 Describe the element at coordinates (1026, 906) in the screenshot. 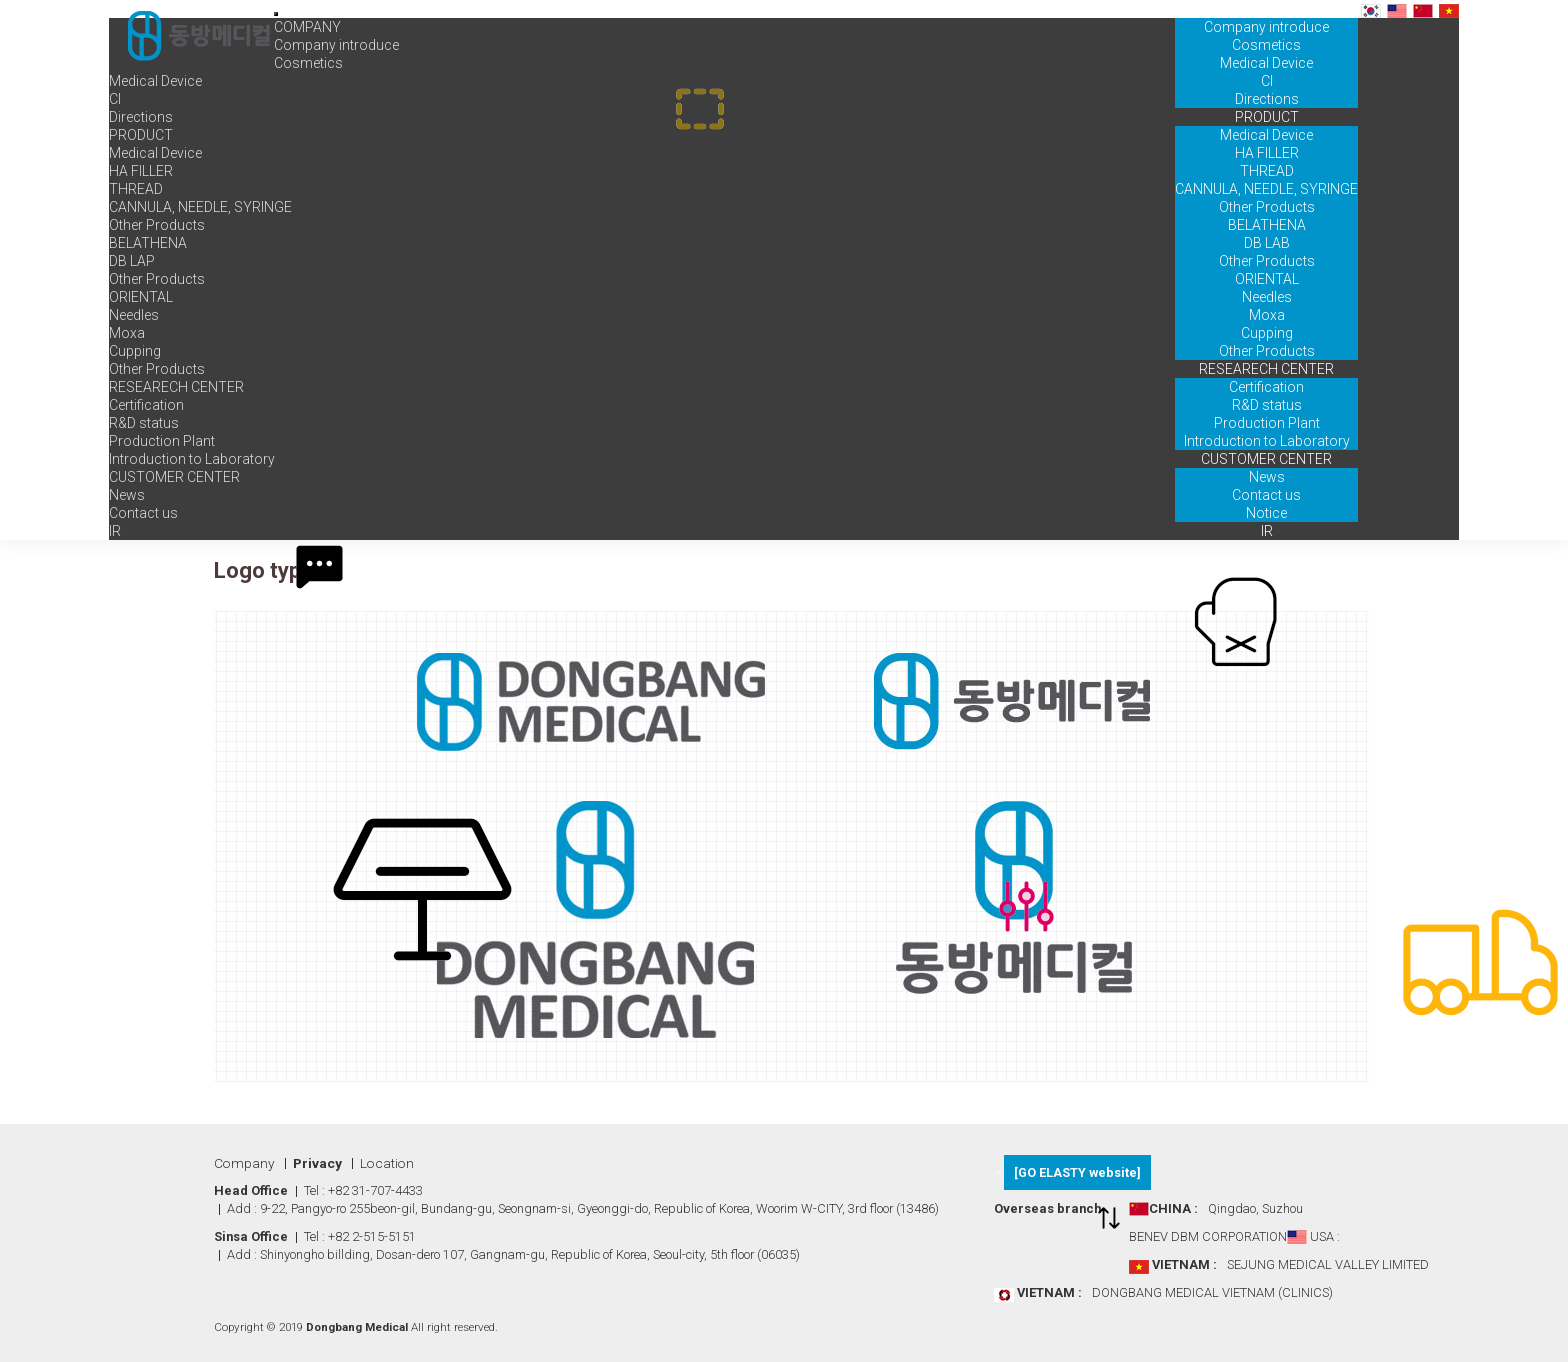

I see `adjust settings or preferences` at that location.